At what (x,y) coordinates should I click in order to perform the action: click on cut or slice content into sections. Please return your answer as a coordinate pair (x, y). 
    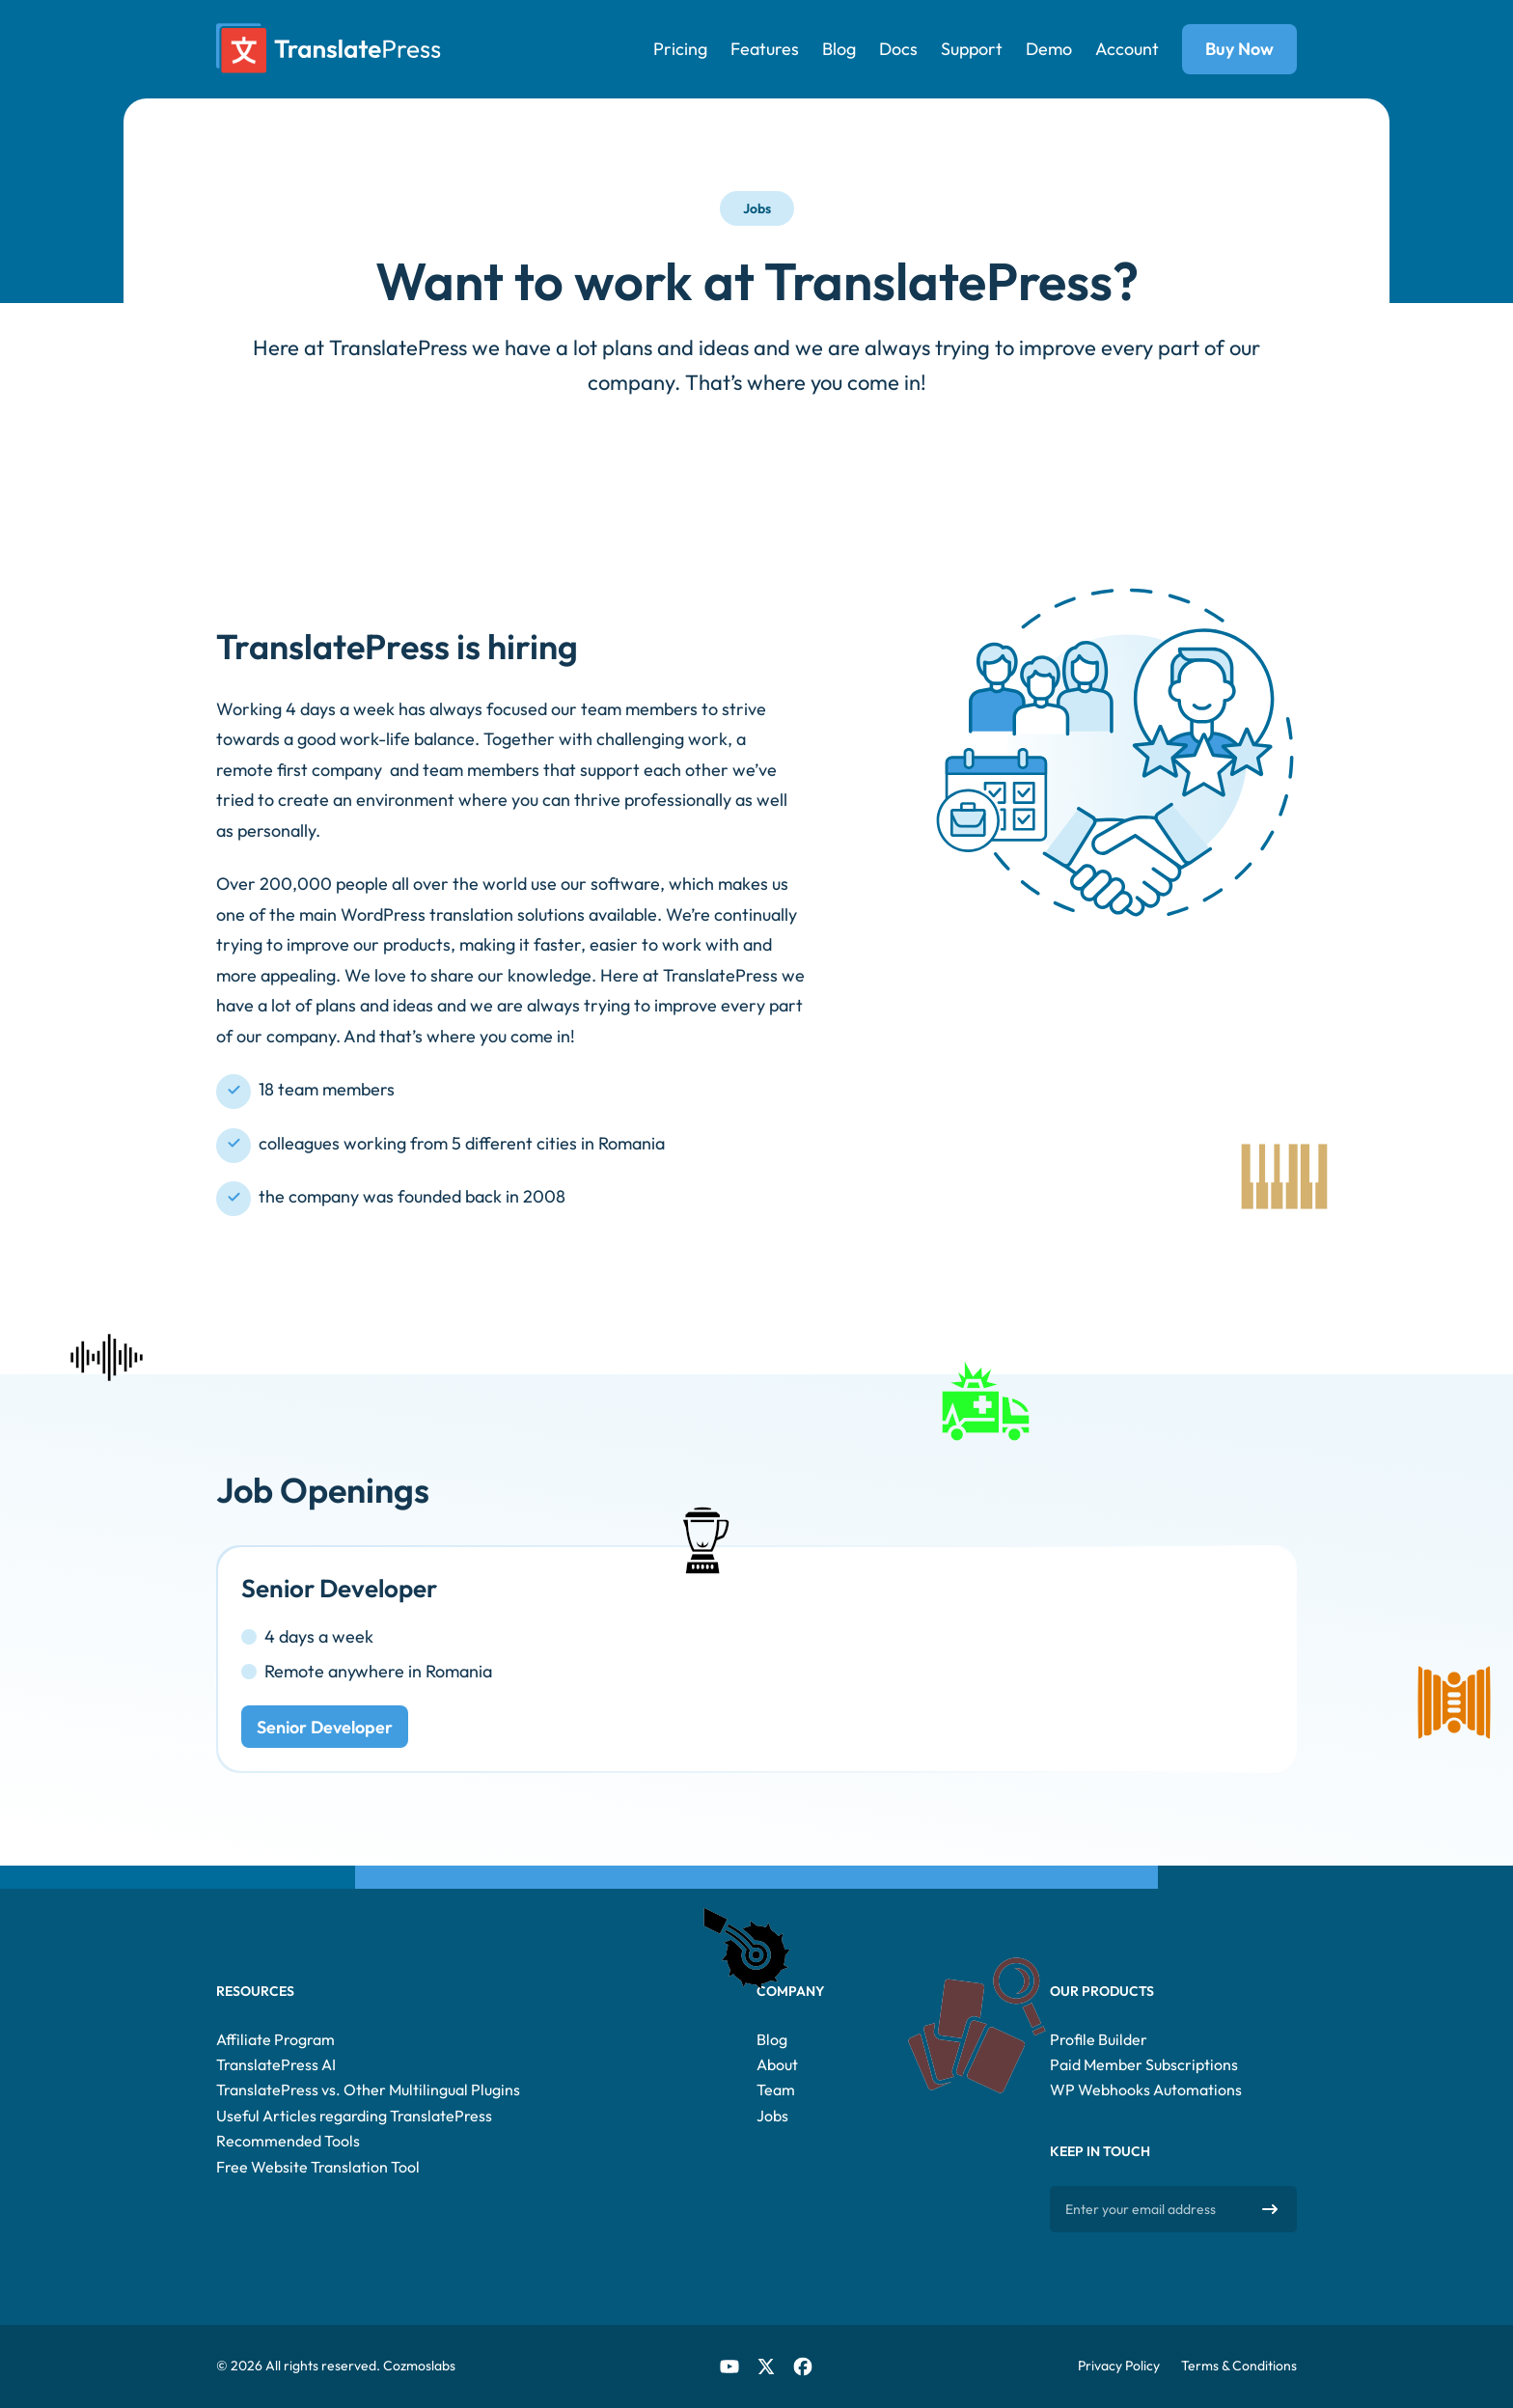
    Looking at the image, I should click on (747, 1946).